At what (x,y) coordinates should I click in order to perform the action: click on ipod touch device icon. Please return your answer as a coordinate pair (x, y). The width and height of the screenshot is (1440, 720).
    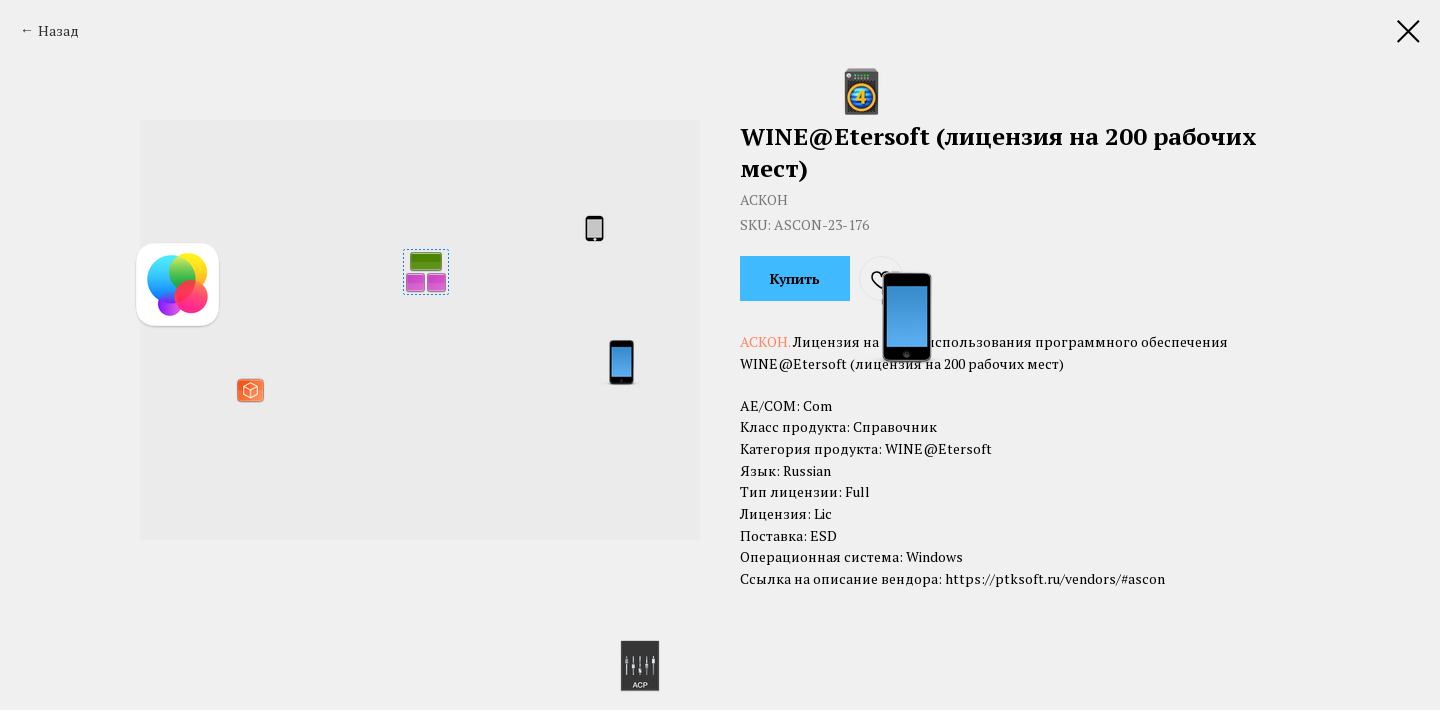
    Looking at the image, I should click on (907, 316).